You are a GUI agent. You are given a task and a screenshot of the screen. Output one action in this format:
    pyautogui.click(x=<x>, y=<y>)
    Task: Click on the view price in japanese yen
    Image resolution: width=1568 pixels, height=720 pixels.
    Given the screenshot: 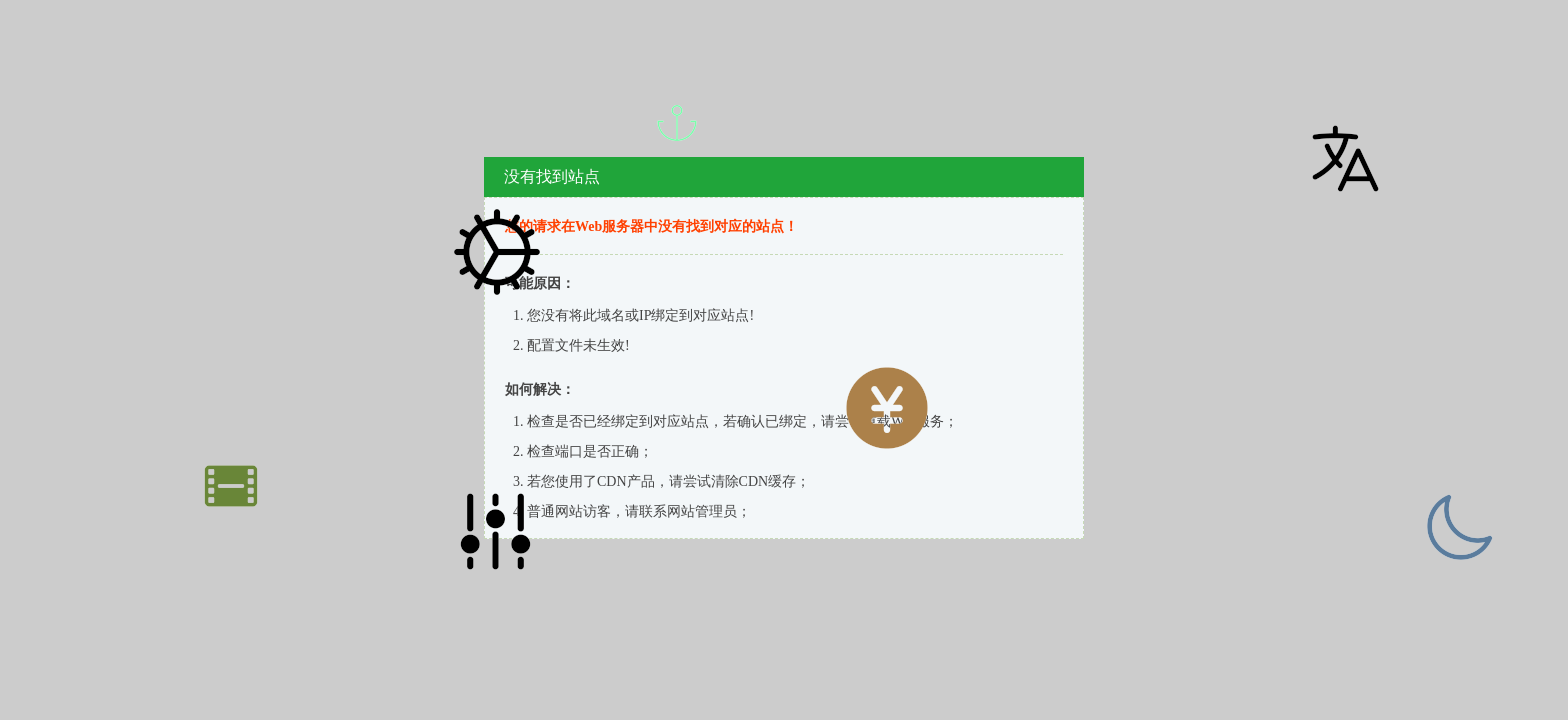 What is the action you would take?
    pyautogui.click(x=887, y=408)
    